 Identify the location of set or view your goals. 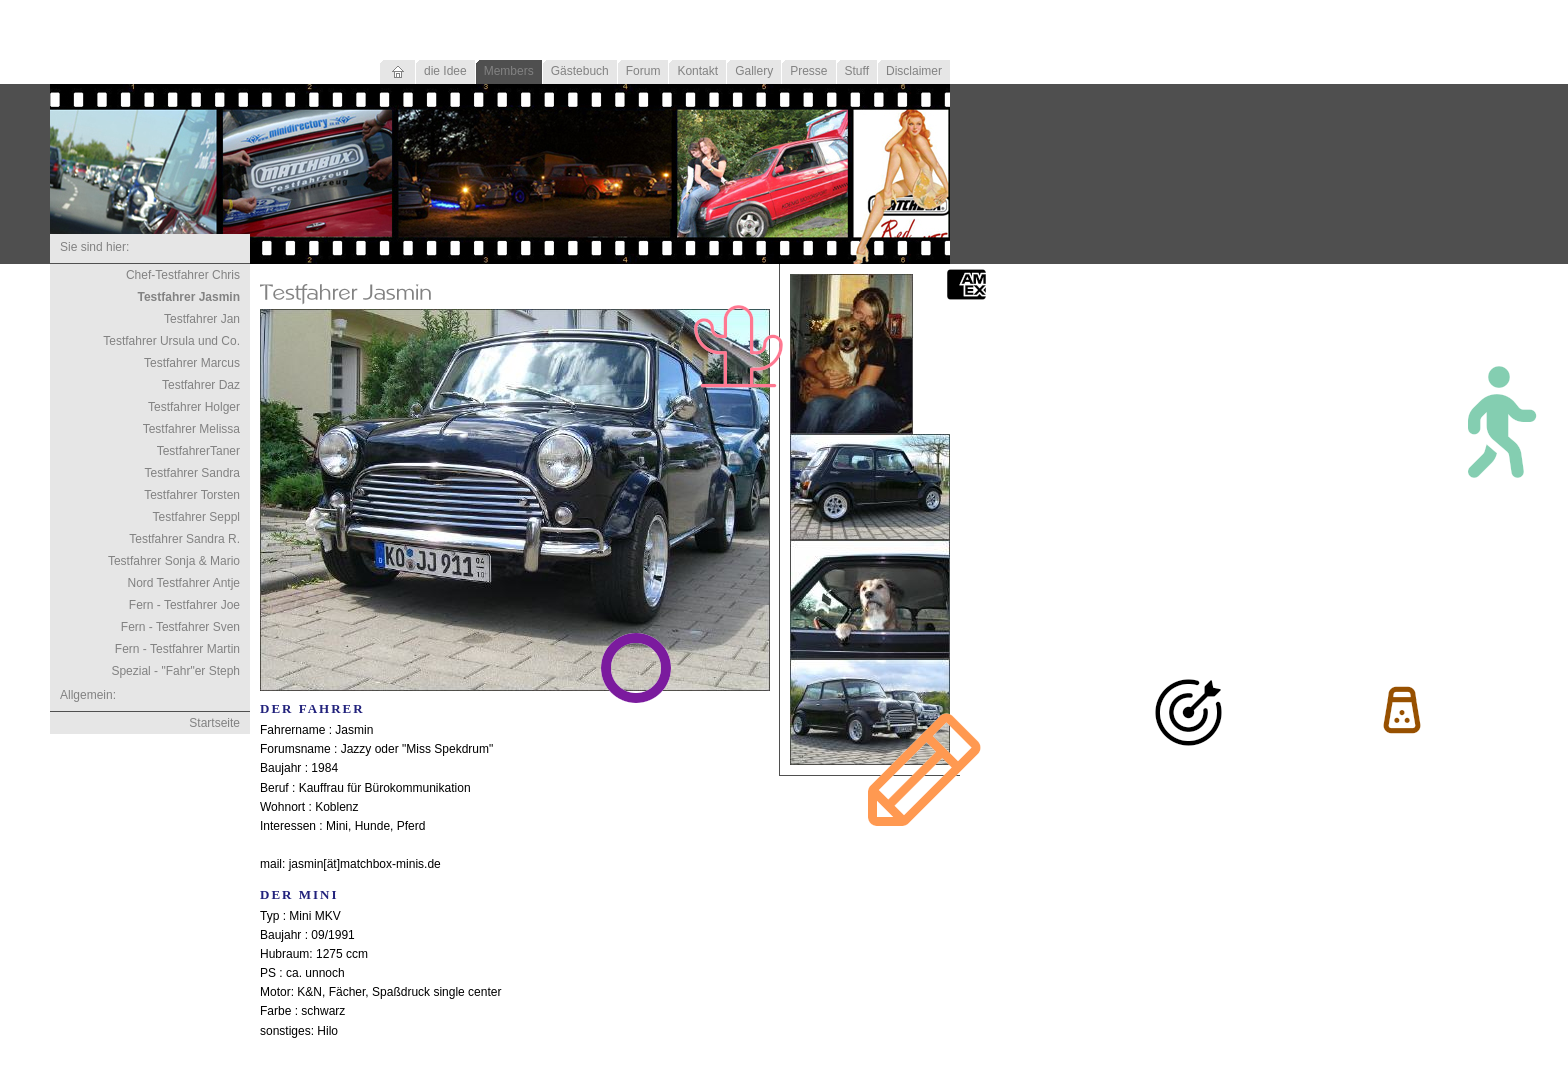
(1188, 712).